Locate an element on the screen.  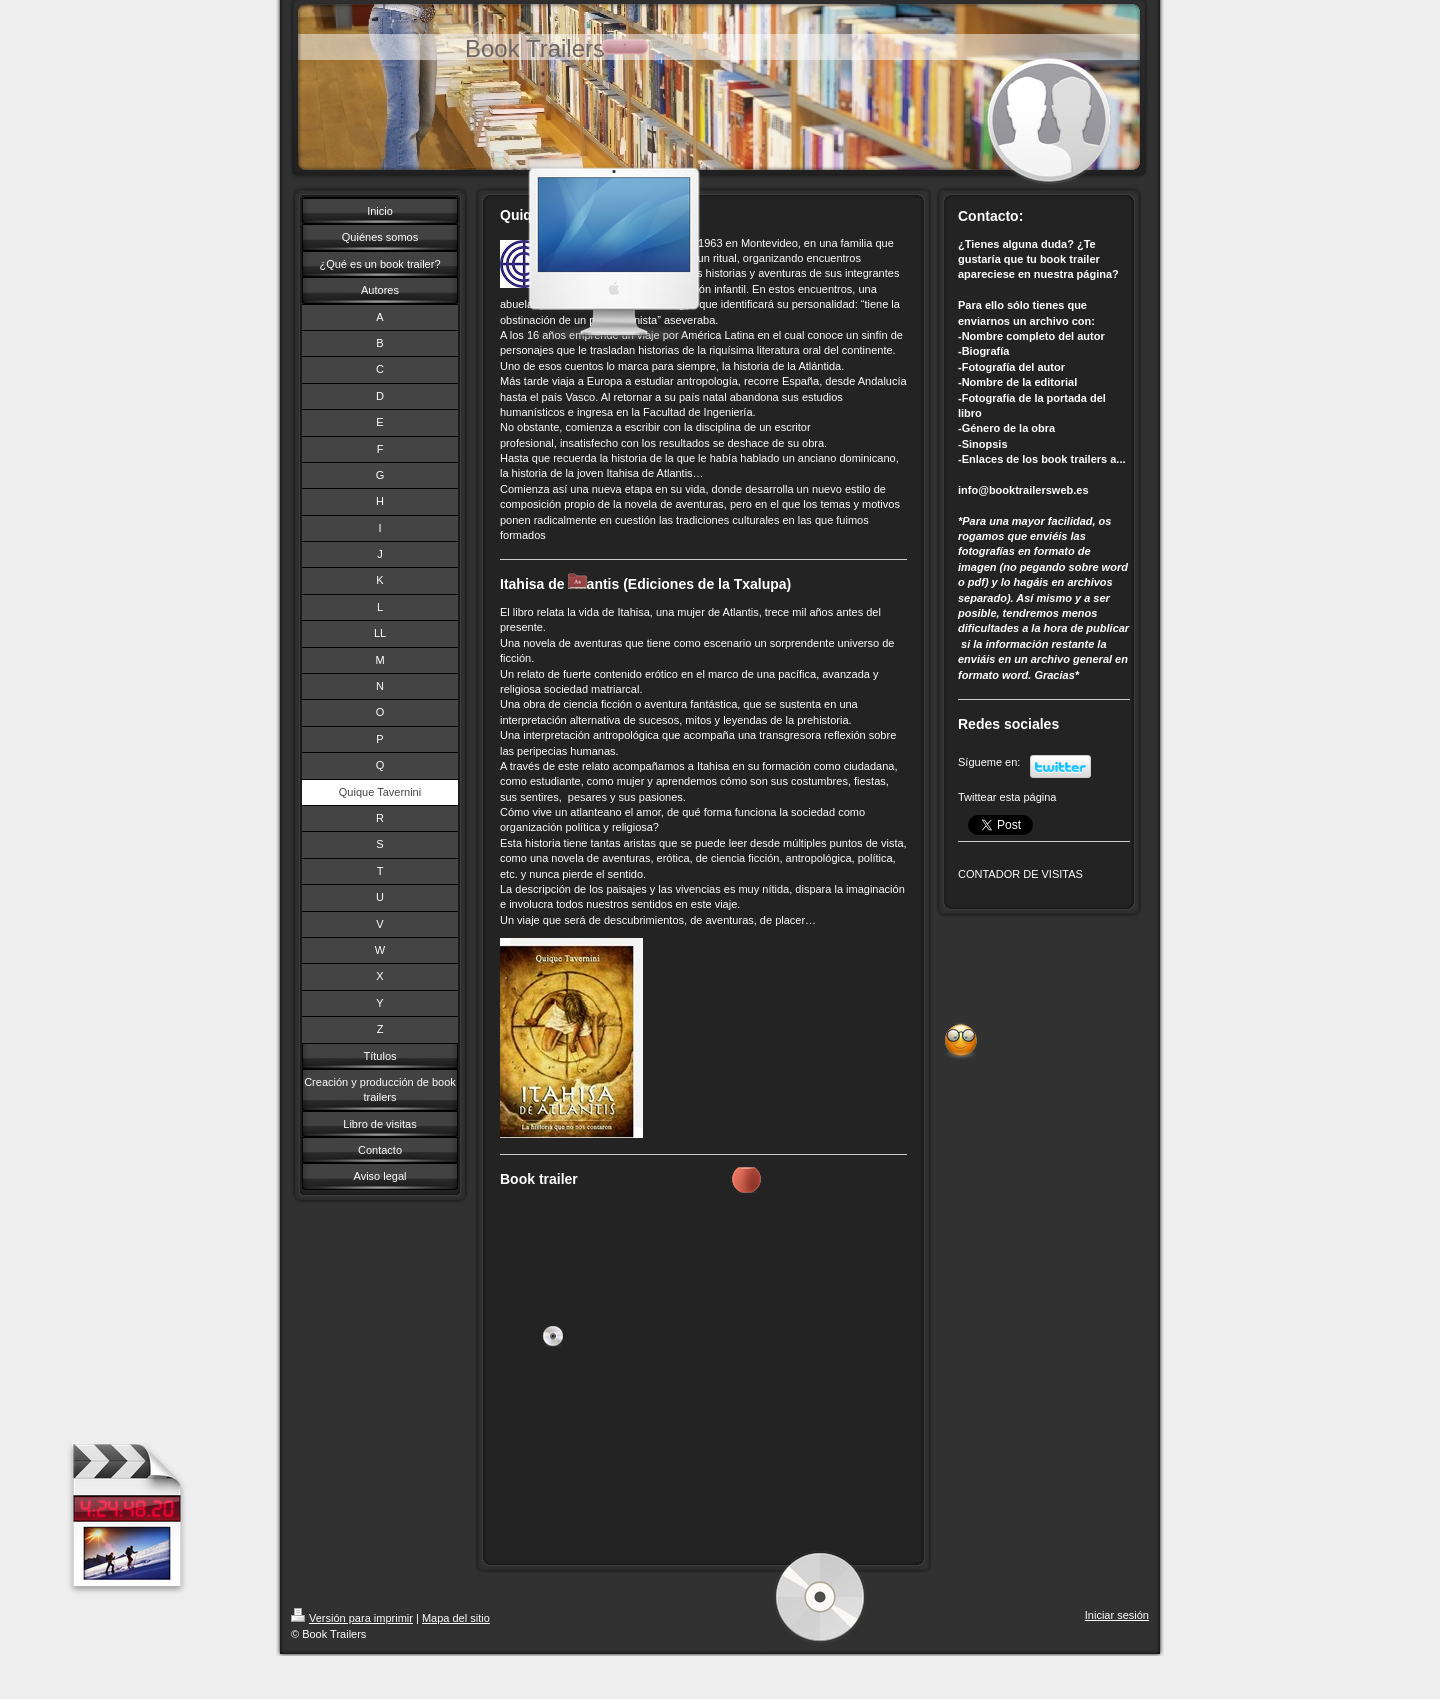
open dictionary or reference folder is located at coordinates (577, 581).